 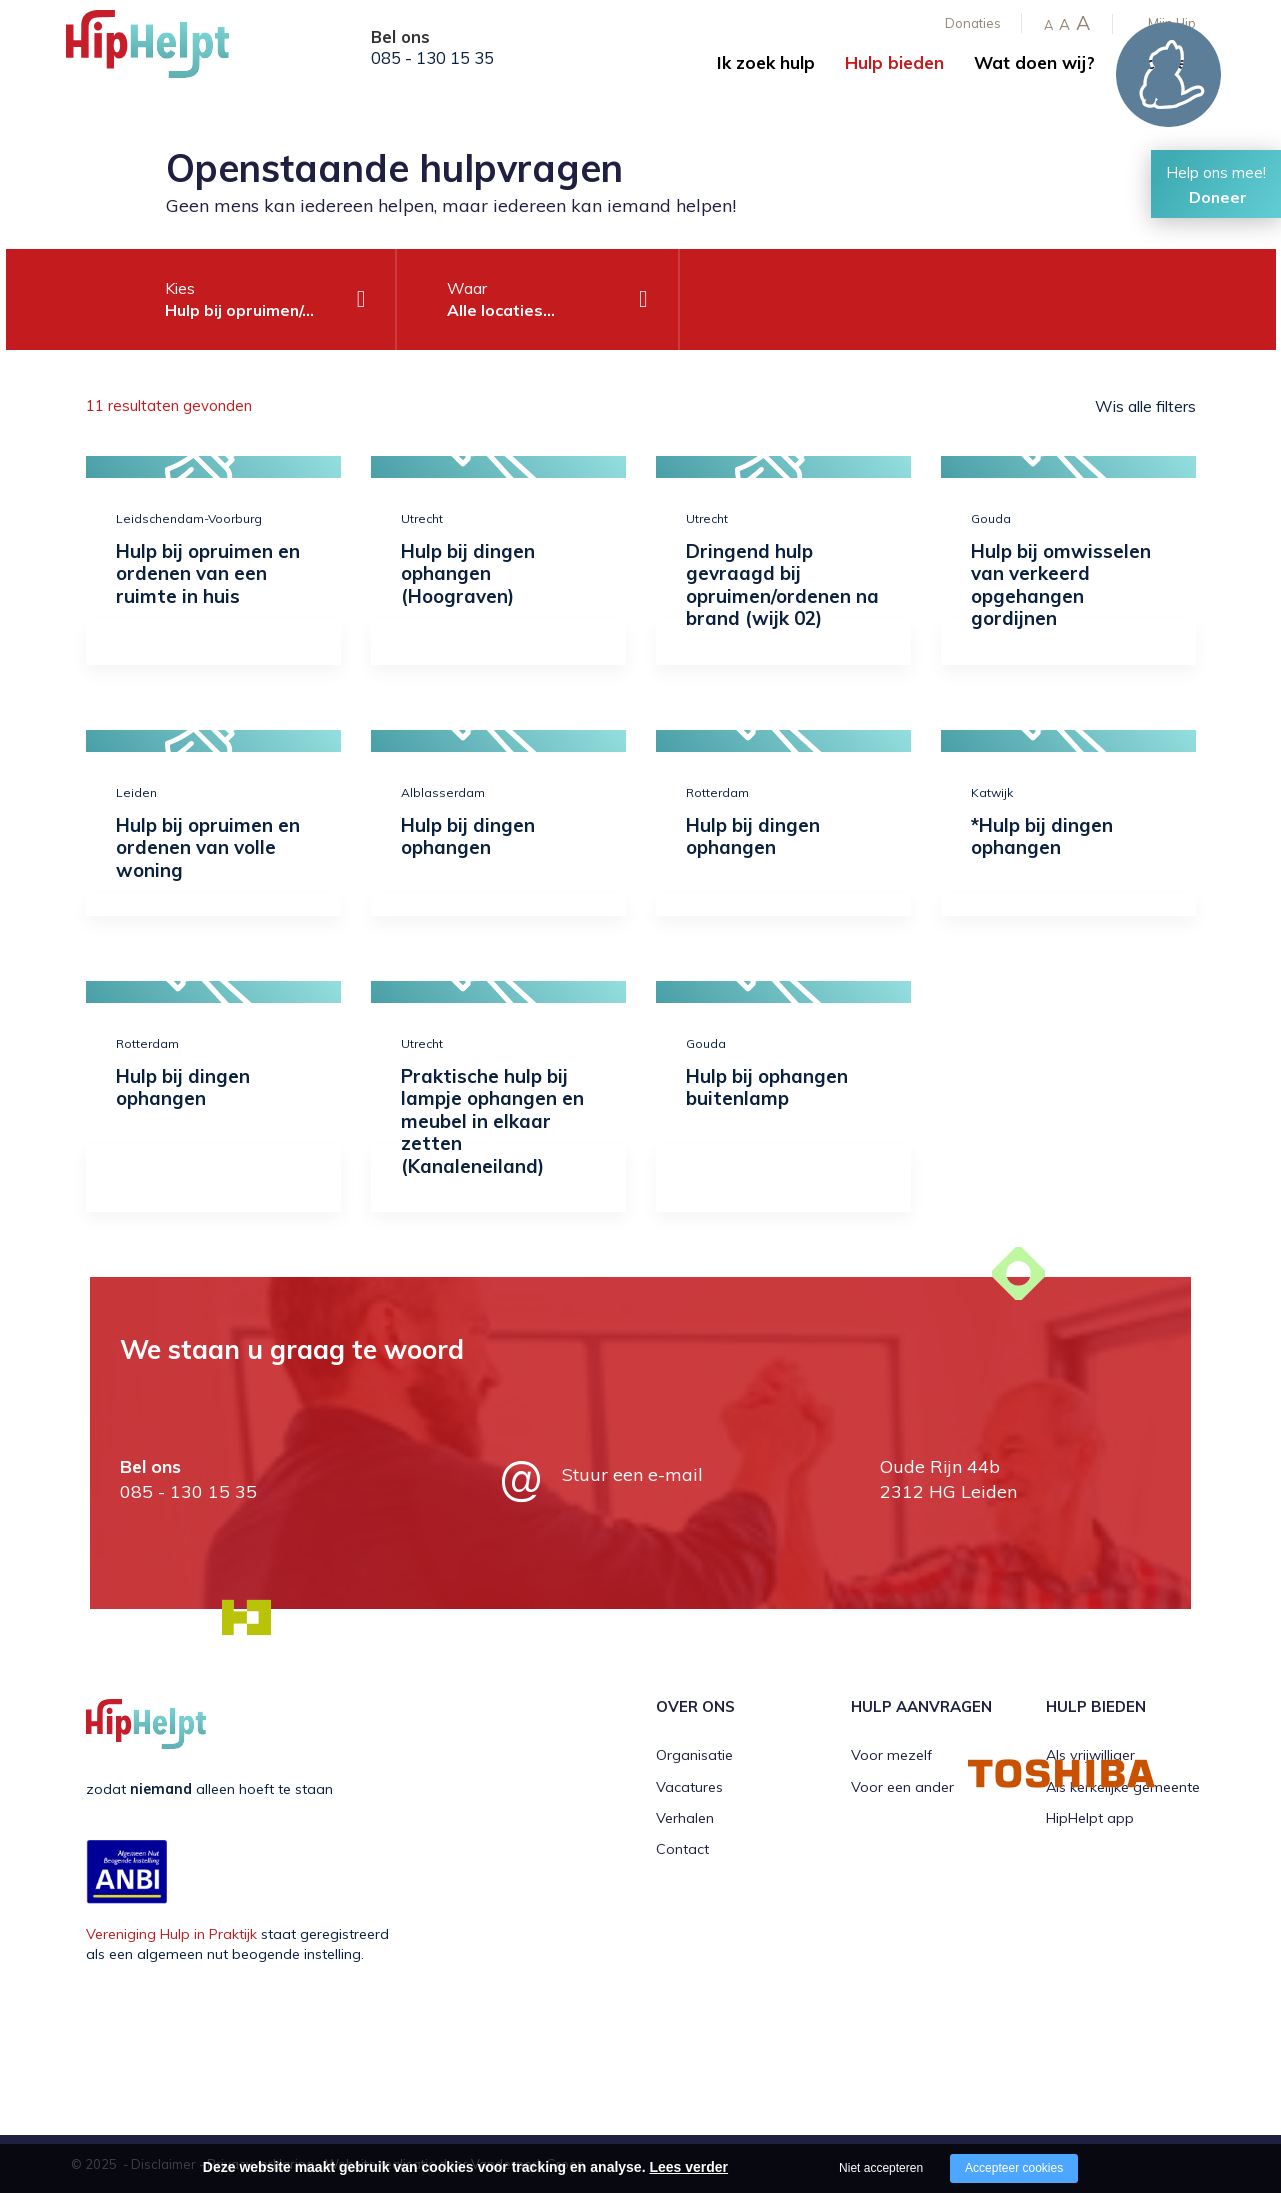 I want to click on yarn package manager logo, so click(x=1168, y=74).